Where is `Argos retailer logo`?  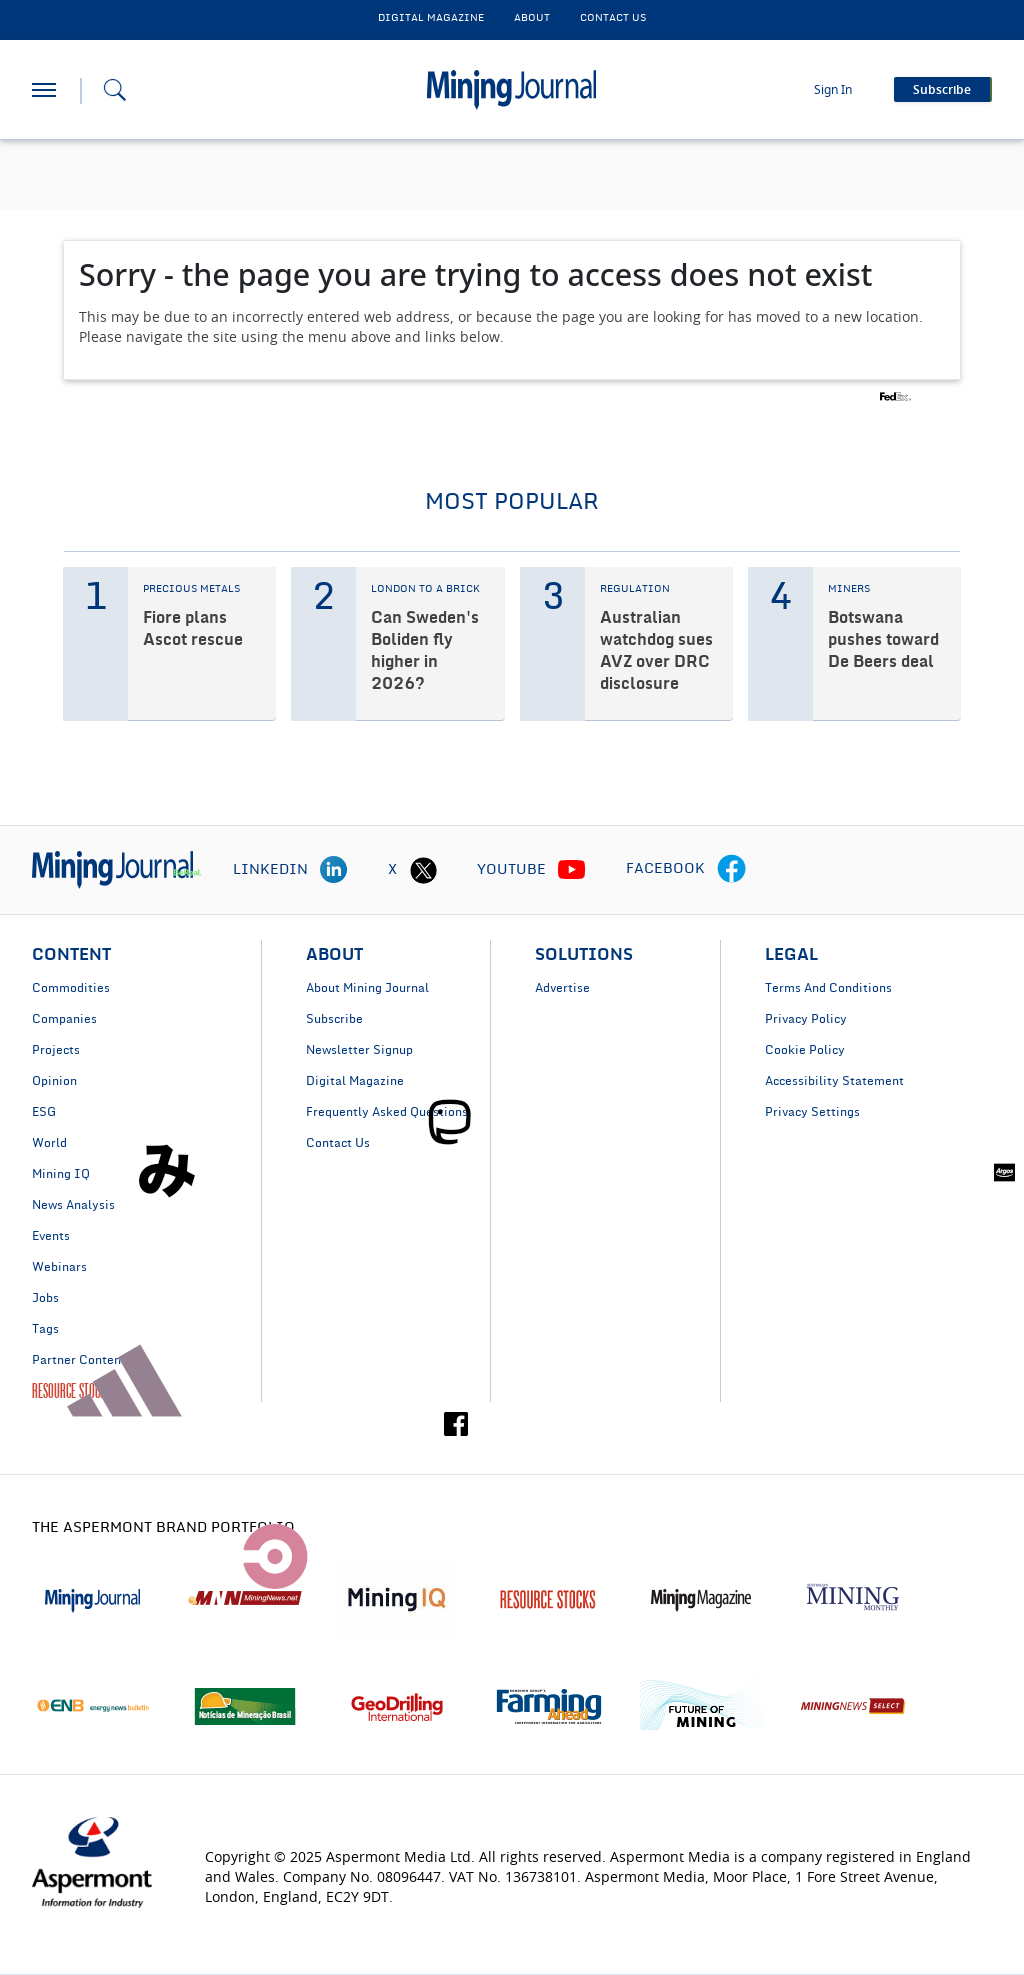
Argos retailer logo is located at coordinates (1004, 1172).